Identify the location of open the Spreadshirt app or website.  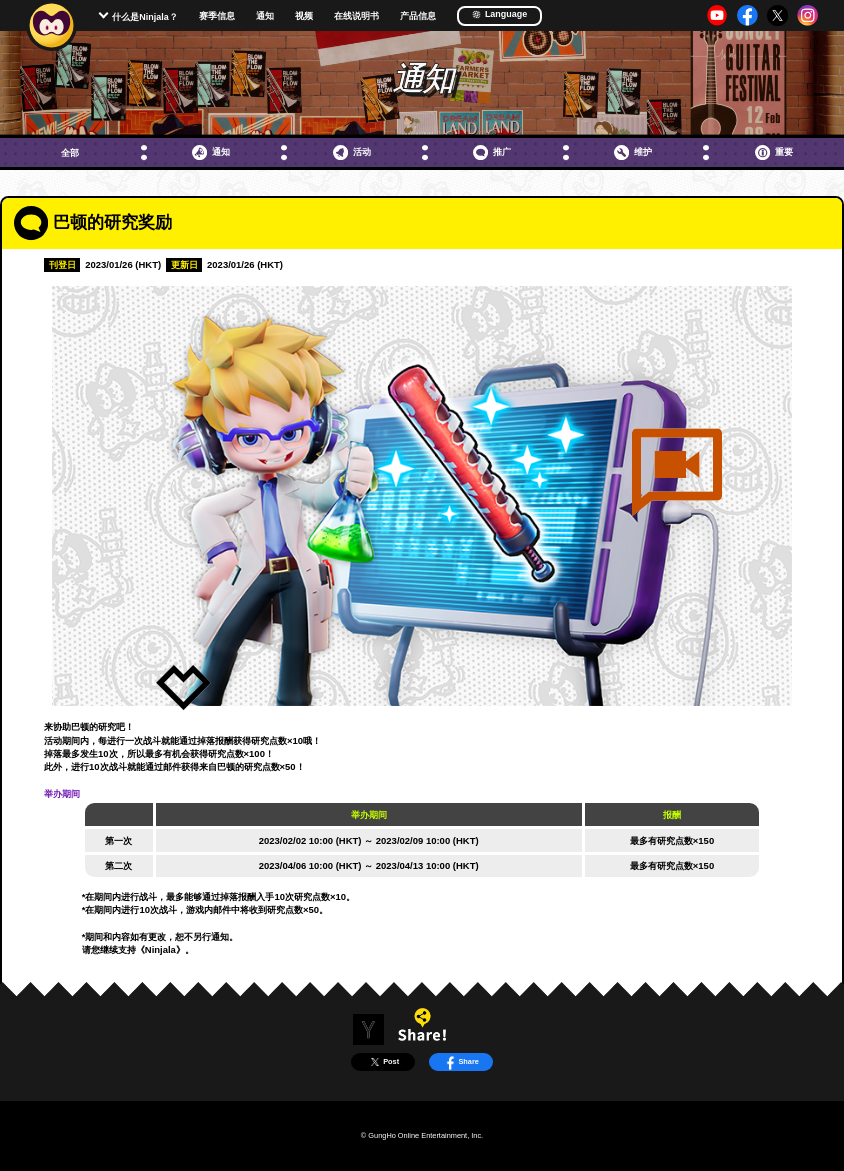
(183, 687).